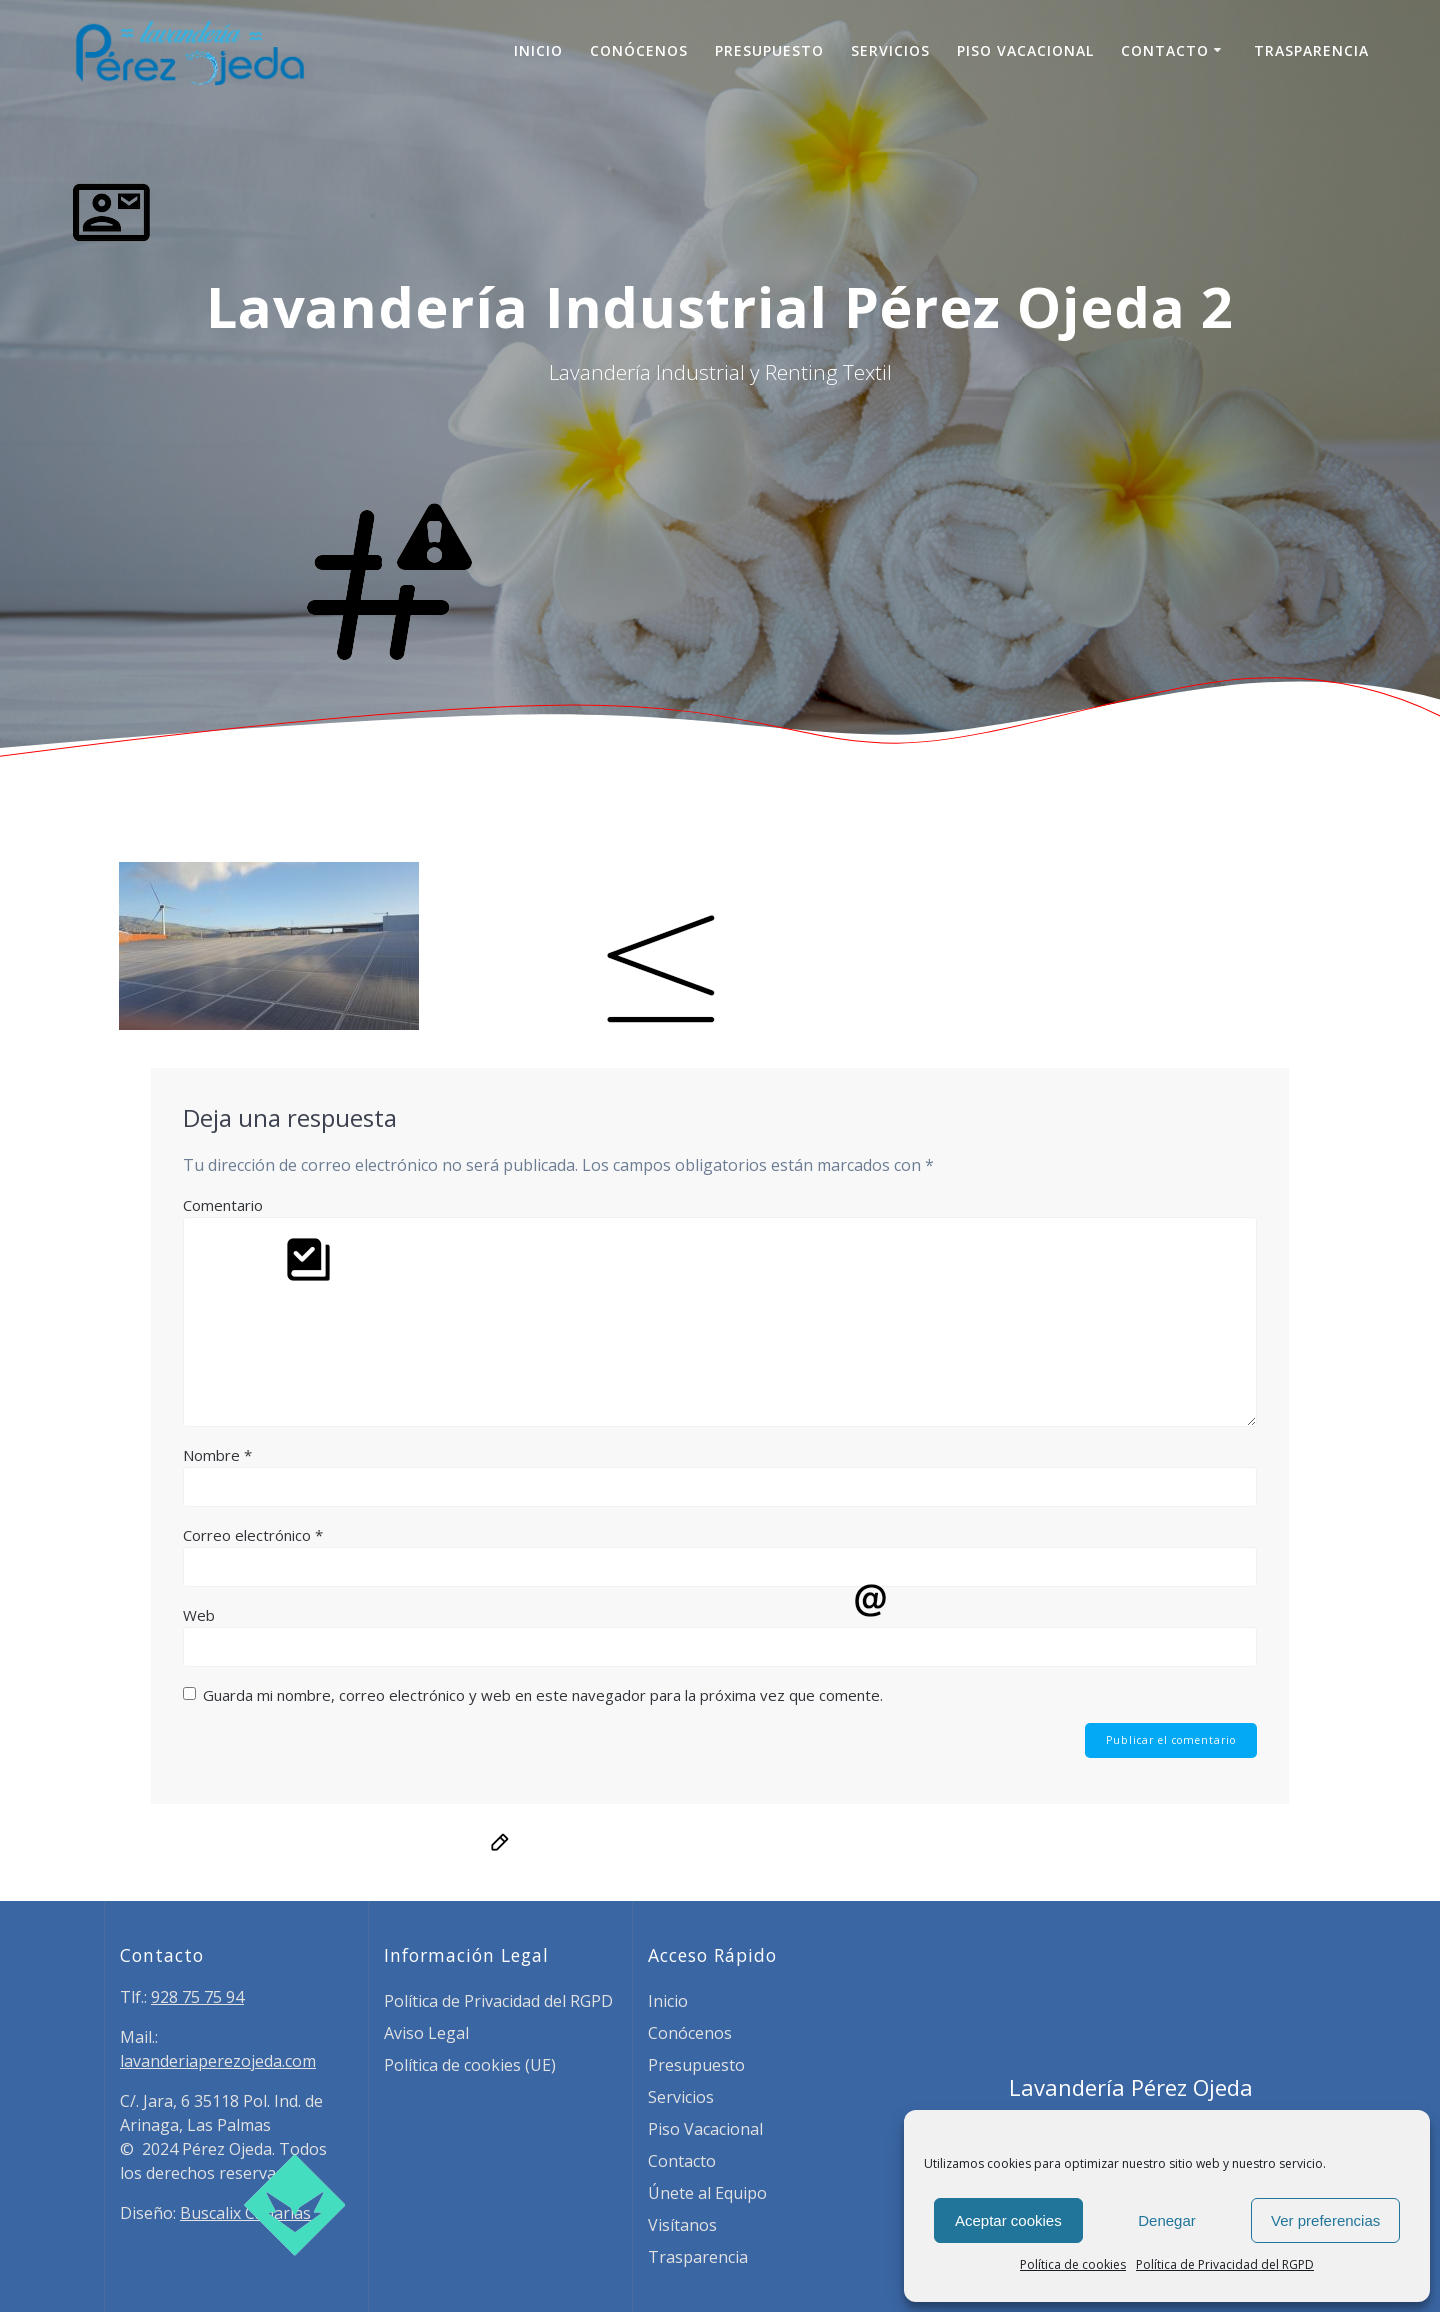 The image size is (1440, 2312). I want to click on discord hypesquad house of balance badge, so click(295, 2205).